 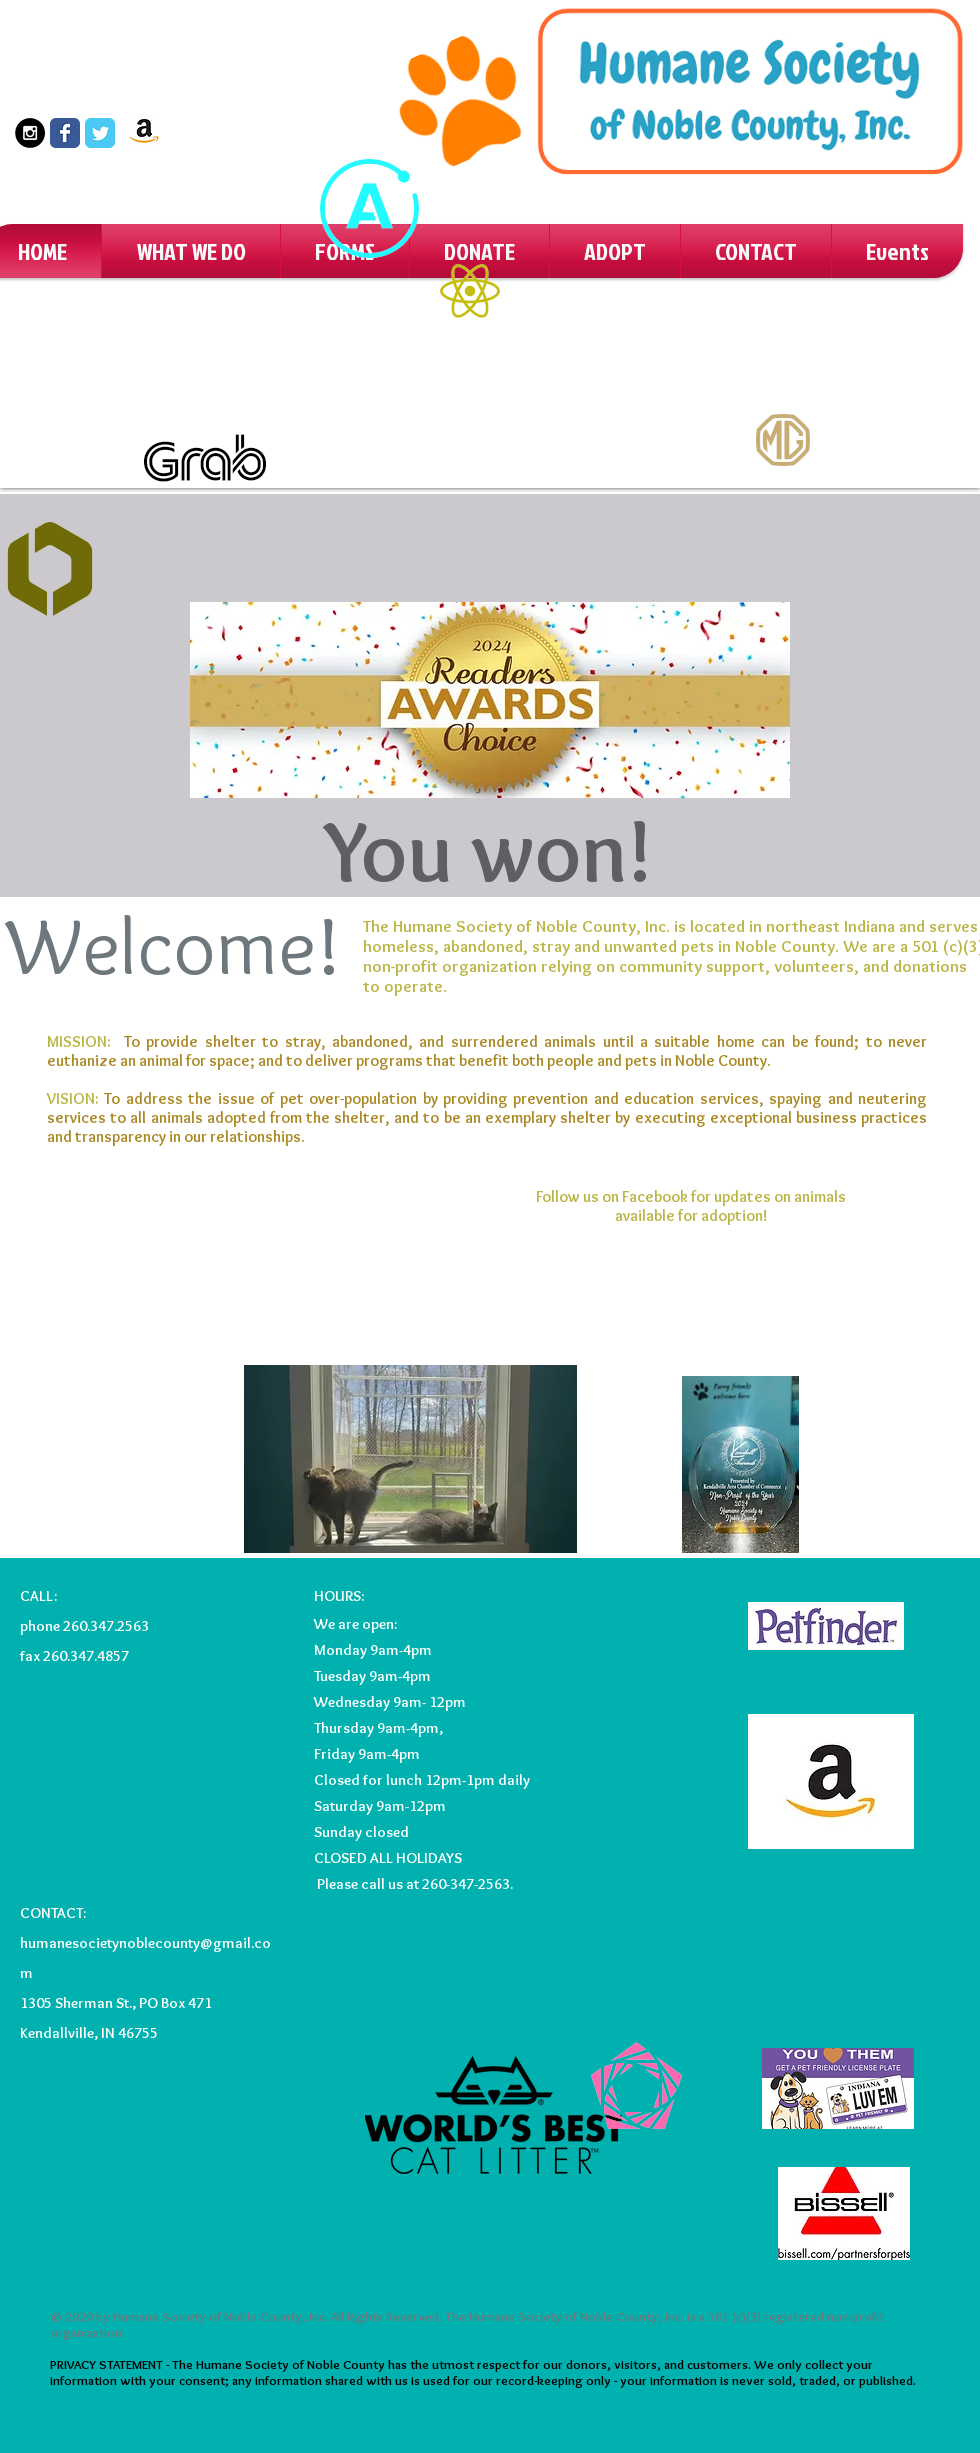 I want to click on opslevel logo, so click(x=50, y=569).